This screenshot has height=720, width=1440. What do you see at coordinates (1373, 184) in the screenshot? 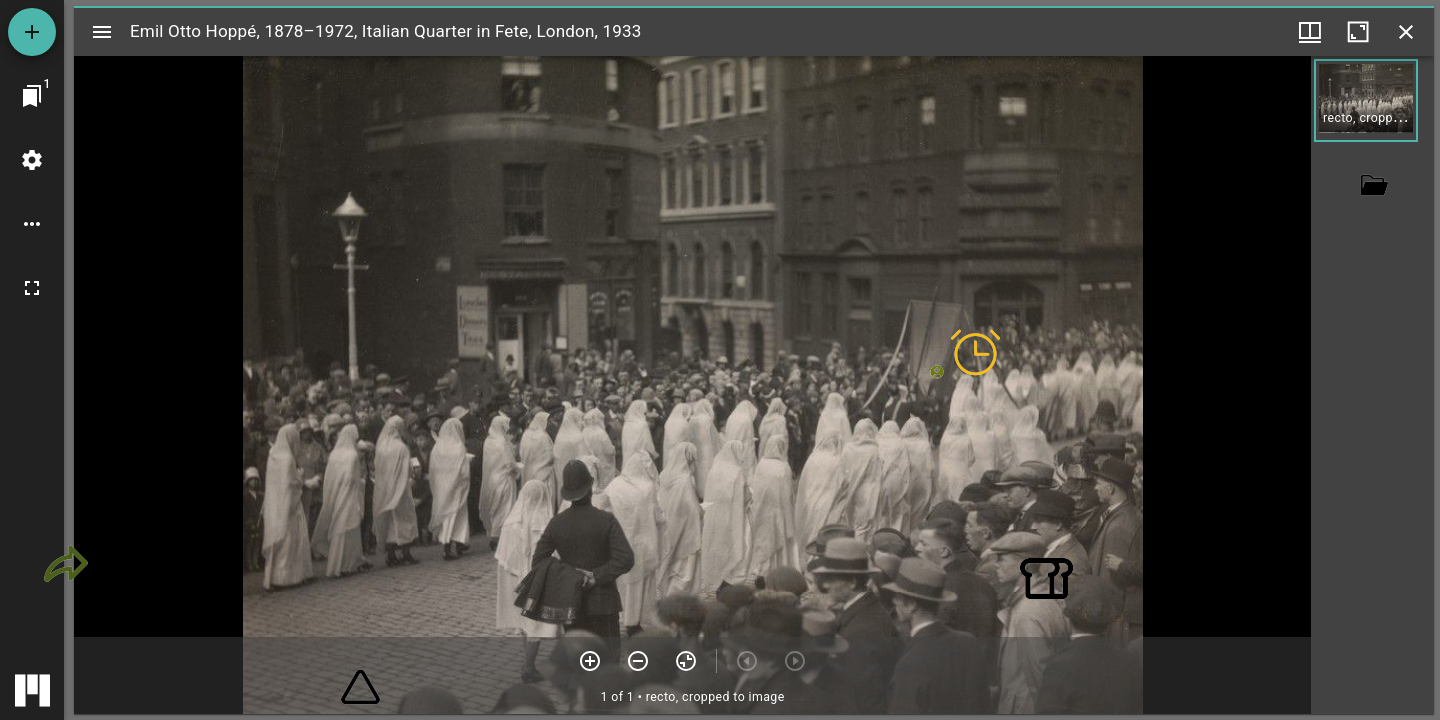
I see `open folder to view contents` at bounding box center [1373, 184].